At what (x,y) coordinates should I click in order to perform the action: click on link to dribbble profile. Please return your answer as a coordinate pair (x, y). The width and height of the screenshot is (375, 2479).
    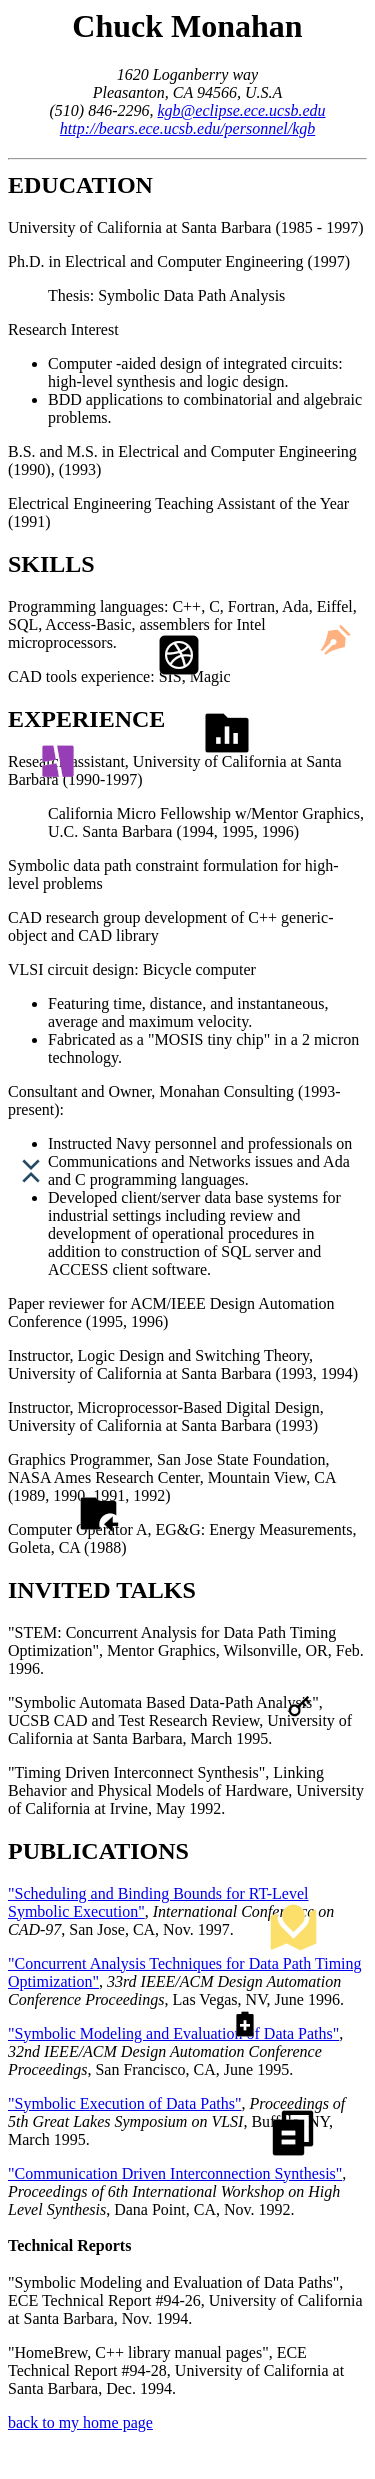
    Looking at the image, I should click on (179, 655).